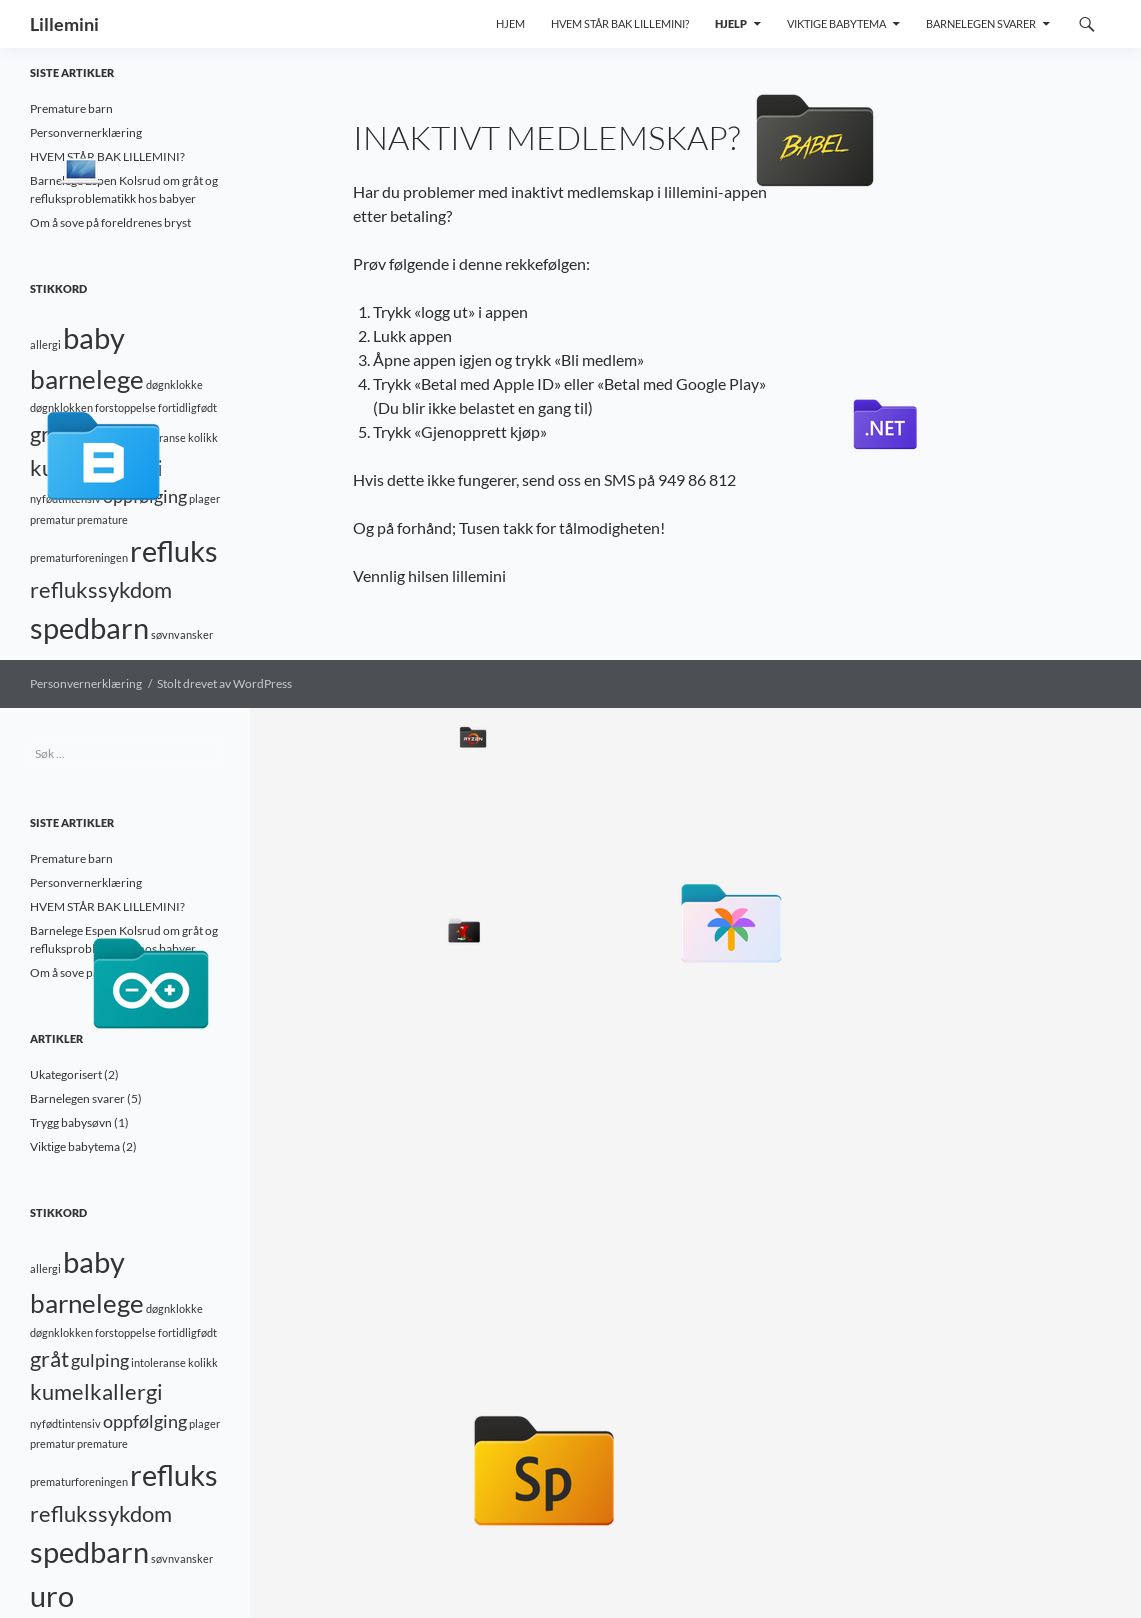 The image size is (1141, 1618). I want to click on open folder containing adobe spark projects, so click(543, 1474).